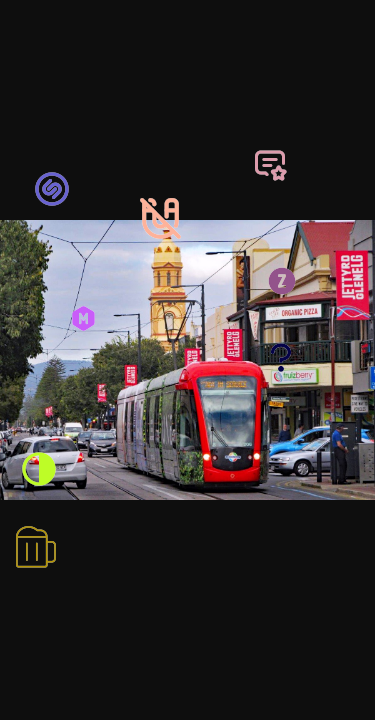  What do you see at coordinates (33, 548) in the screenshot?
I see `browse nearby bars or pubs` at bounding box center [33, 548].